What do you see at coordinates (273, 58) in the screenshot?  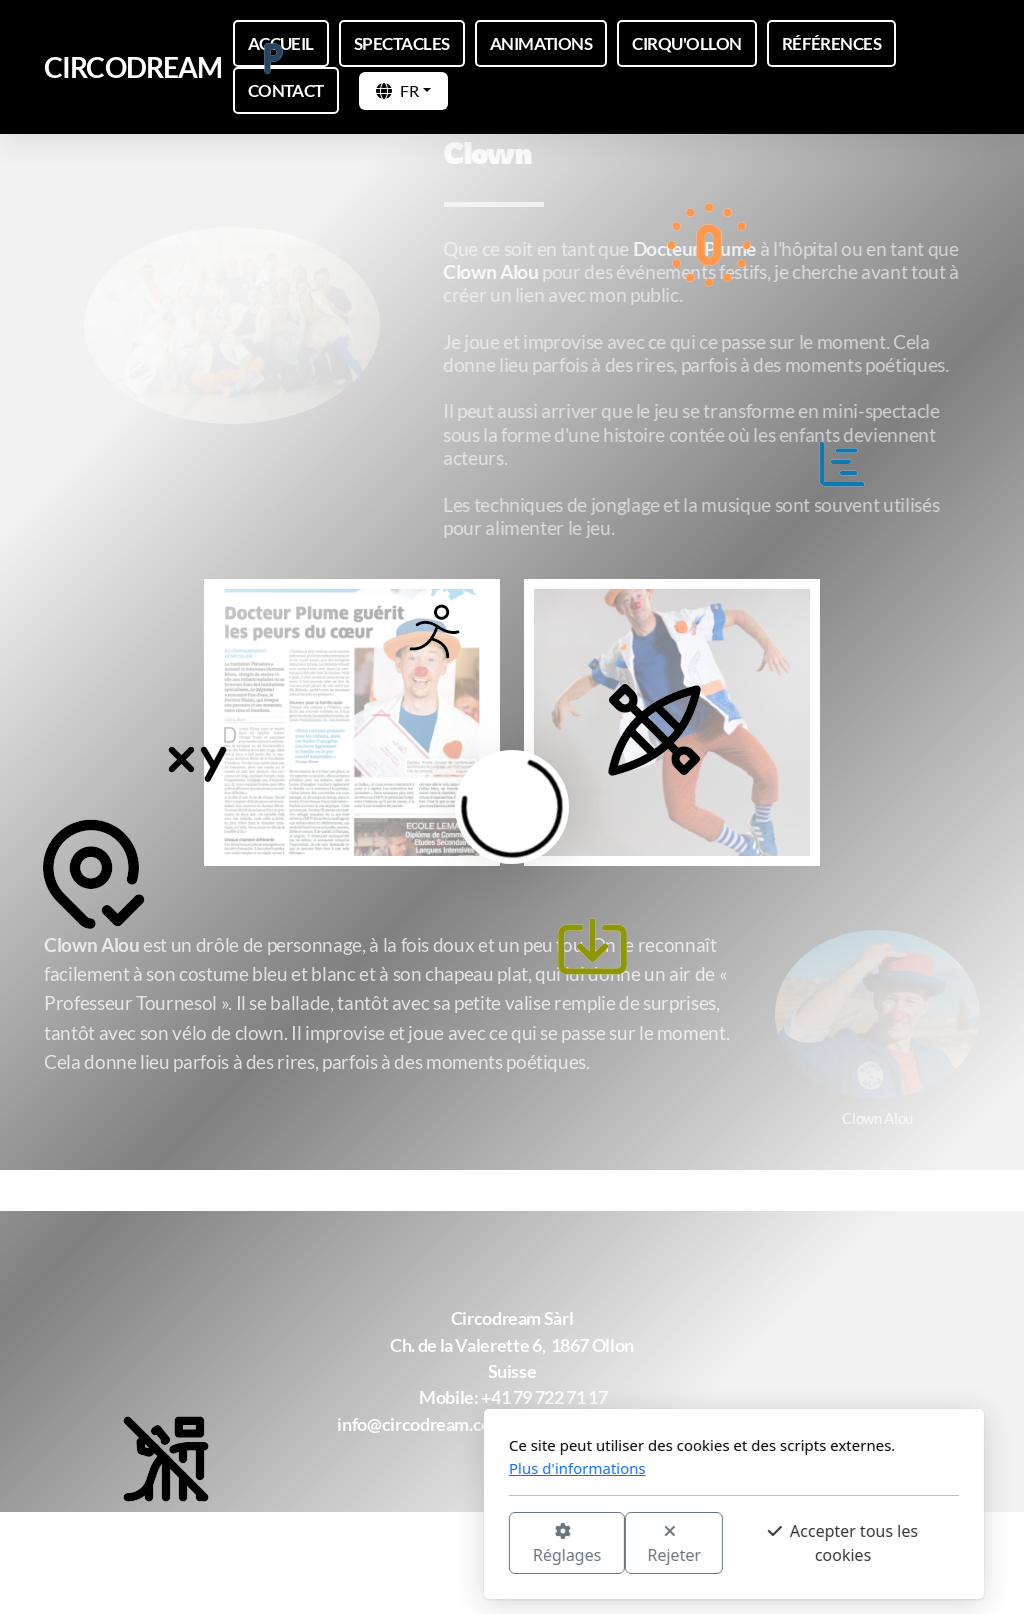 I see `indicates parking availability or location` at bounding box center [273, 58].